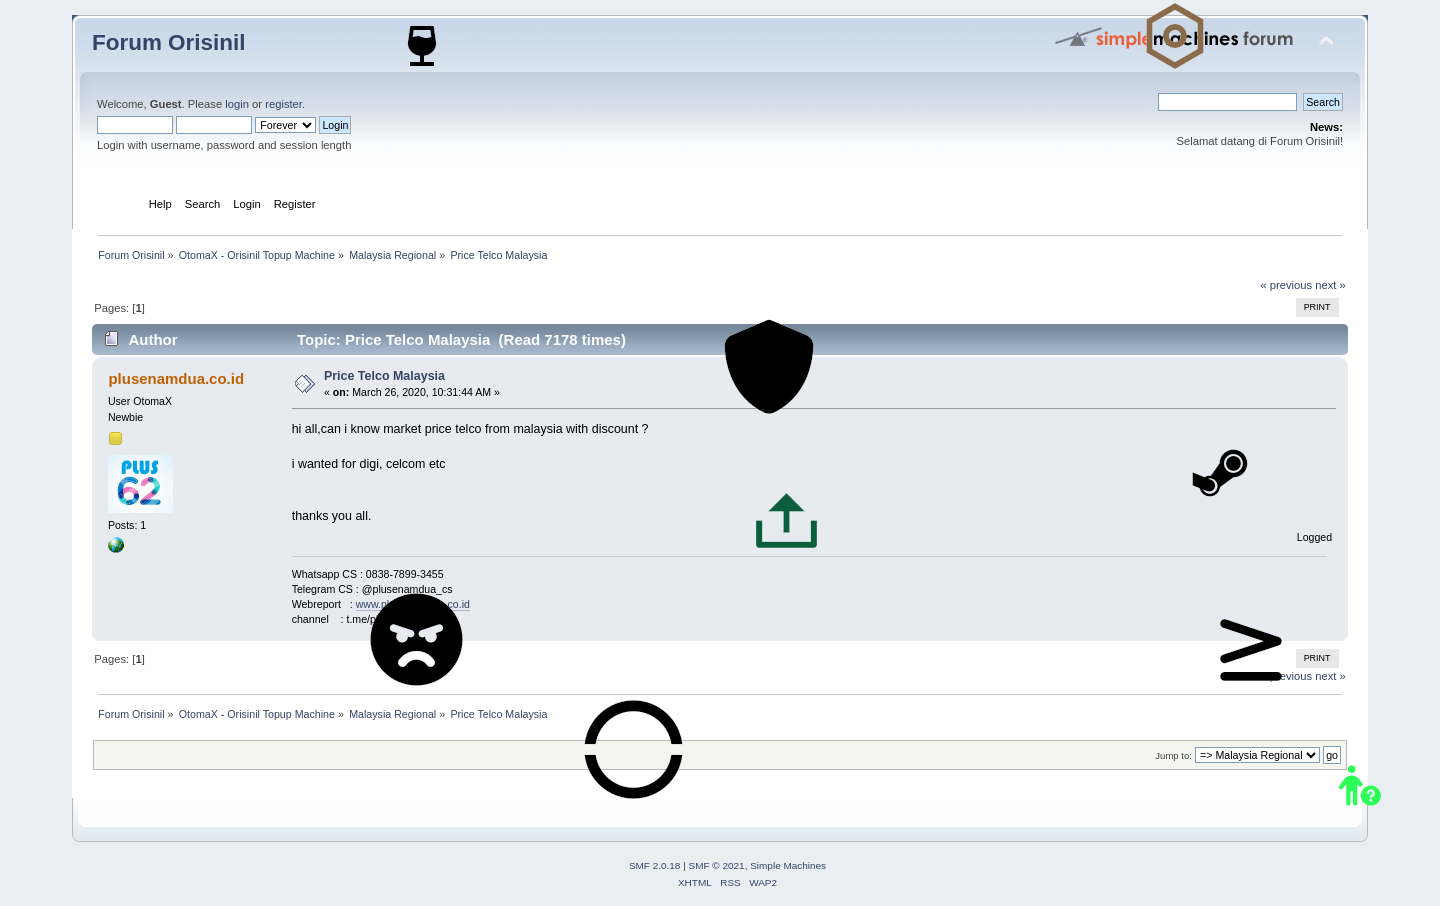 This screenshot has width=1440, height=906. Describe the element at coordinates (786, 520) in the screenshot. I see `upload a file or document` at that location.